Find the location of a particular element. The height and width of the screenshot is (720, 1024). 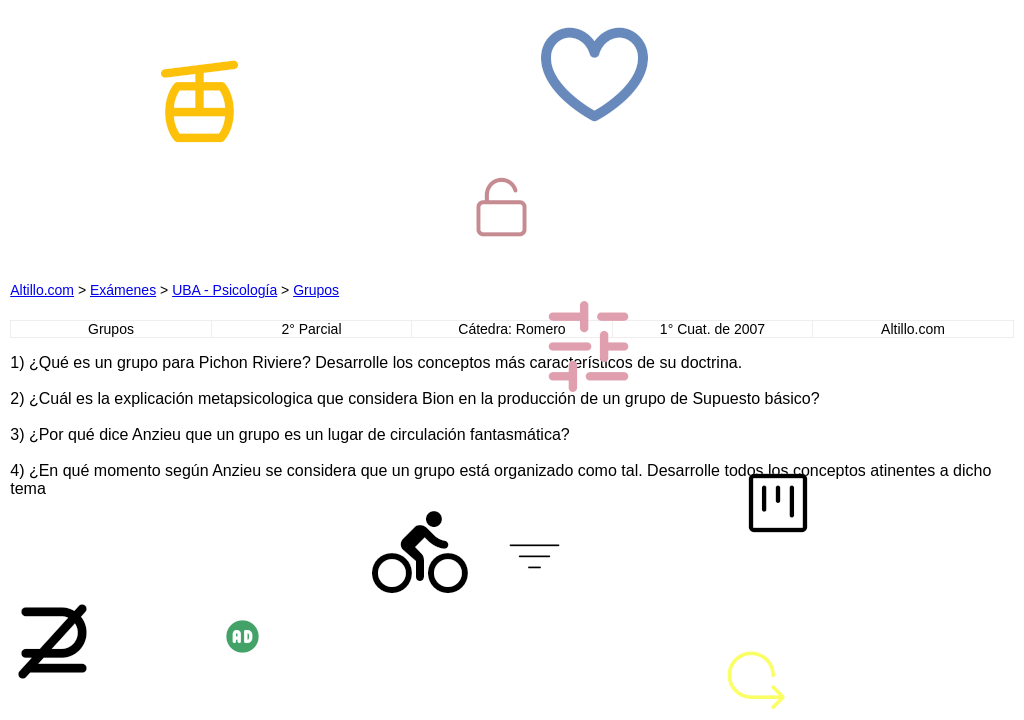

like or favorite an item is located at coordinates (594, 74).